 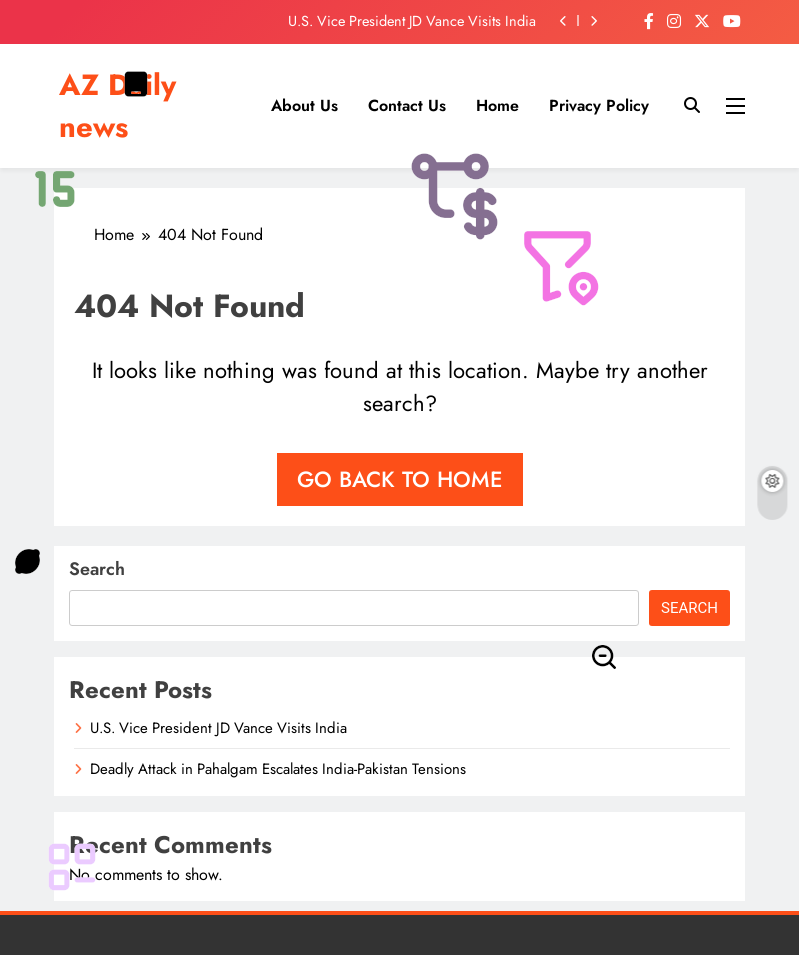 What do you see at coordinates (53, 189) in the screenshot?
I see `indicates 15 unread items or notifications` at bounding box center [53, 189].